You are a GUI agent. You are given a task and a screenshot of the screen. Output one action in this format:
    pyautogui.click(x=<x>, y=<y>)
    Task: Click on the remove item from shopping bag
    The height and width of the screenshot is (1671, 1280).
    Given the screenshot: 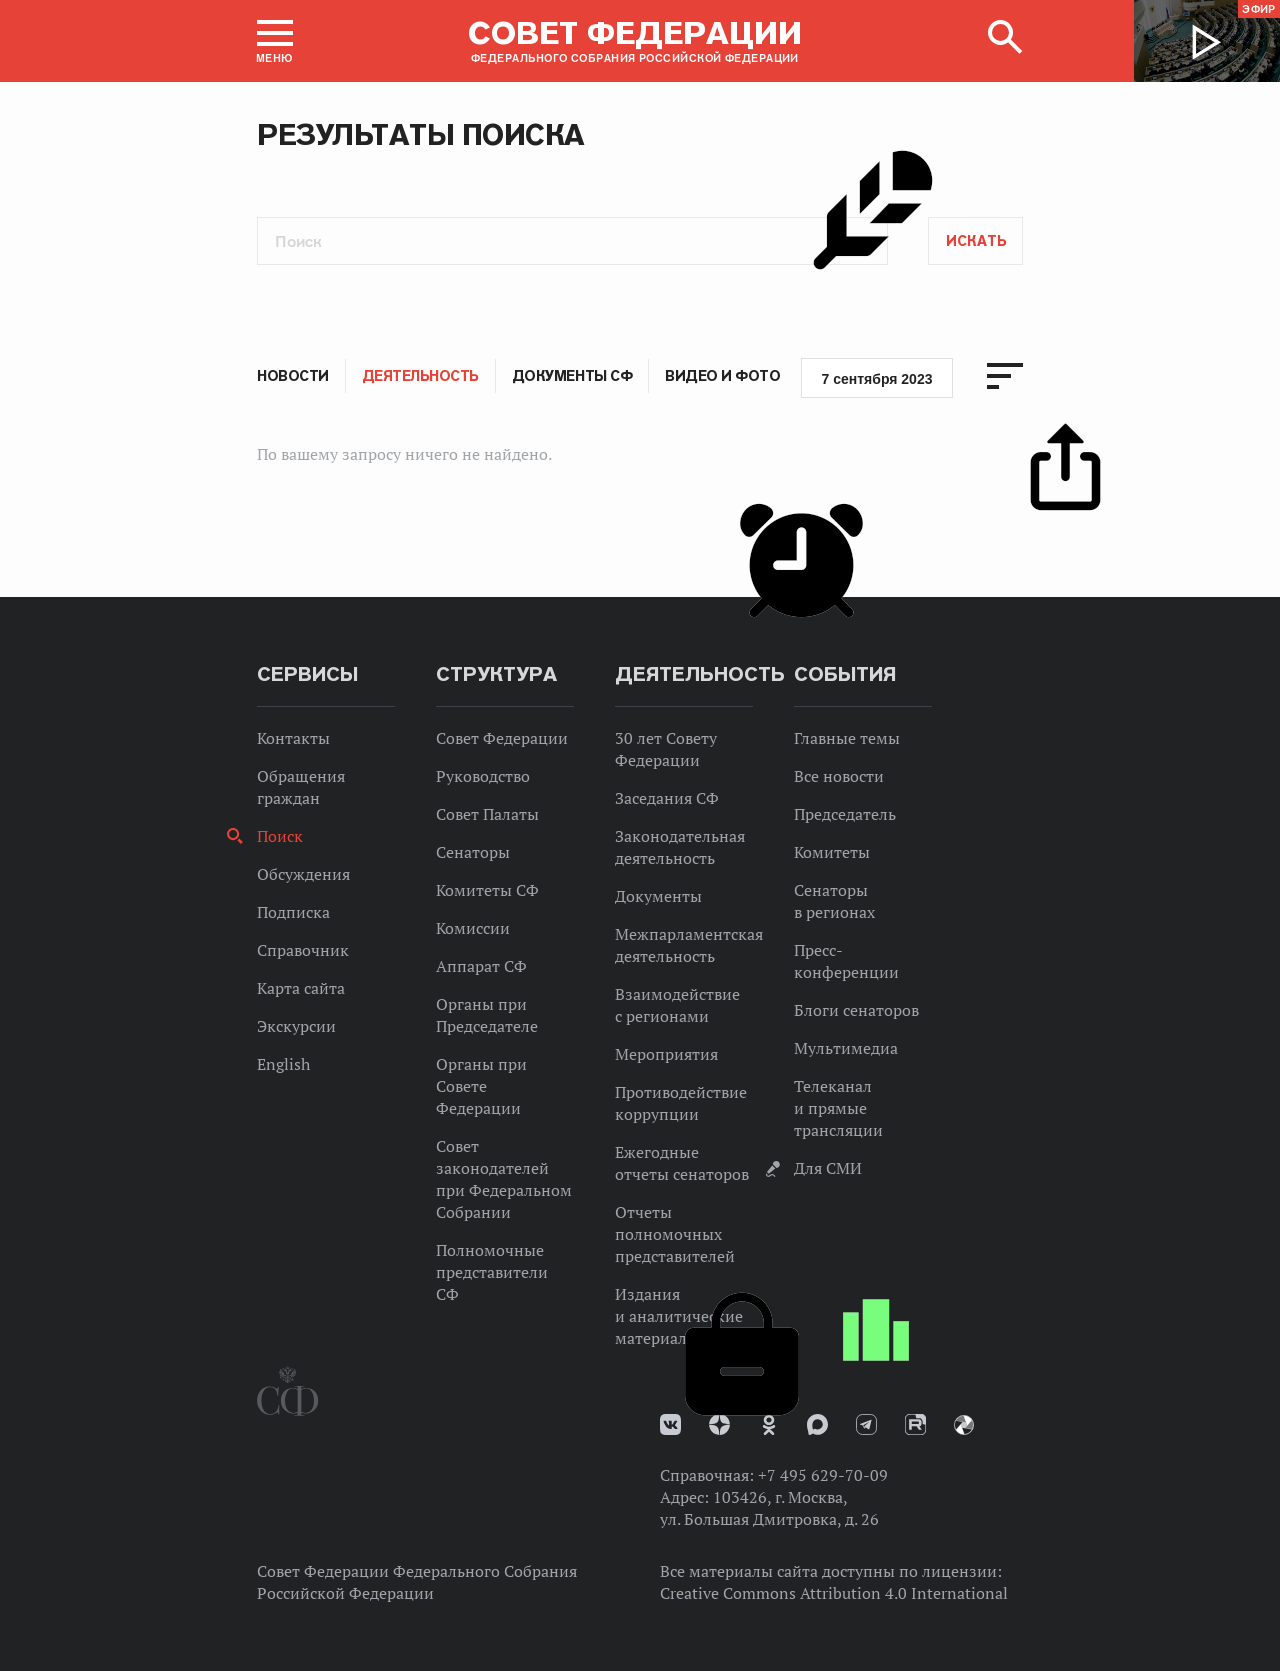 What is the action you would take?
    pyautogui.click(x=742, y=1354)
    